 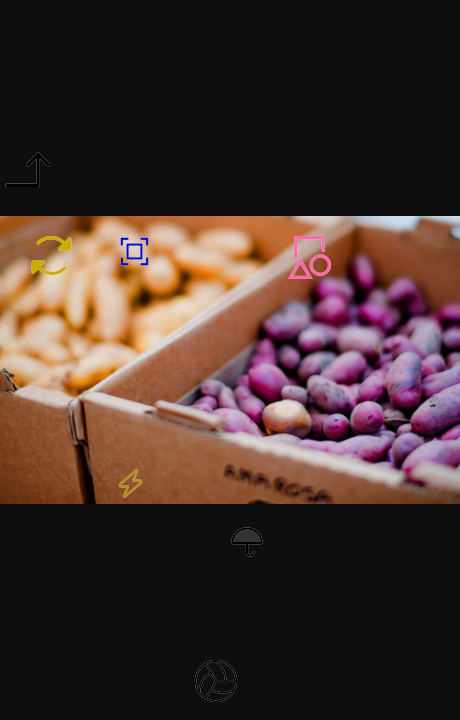 What do you see at coordinates (134, 251) in the screenshot?
I see `scan a QR code or barcode` at bounding box center [134, 251].